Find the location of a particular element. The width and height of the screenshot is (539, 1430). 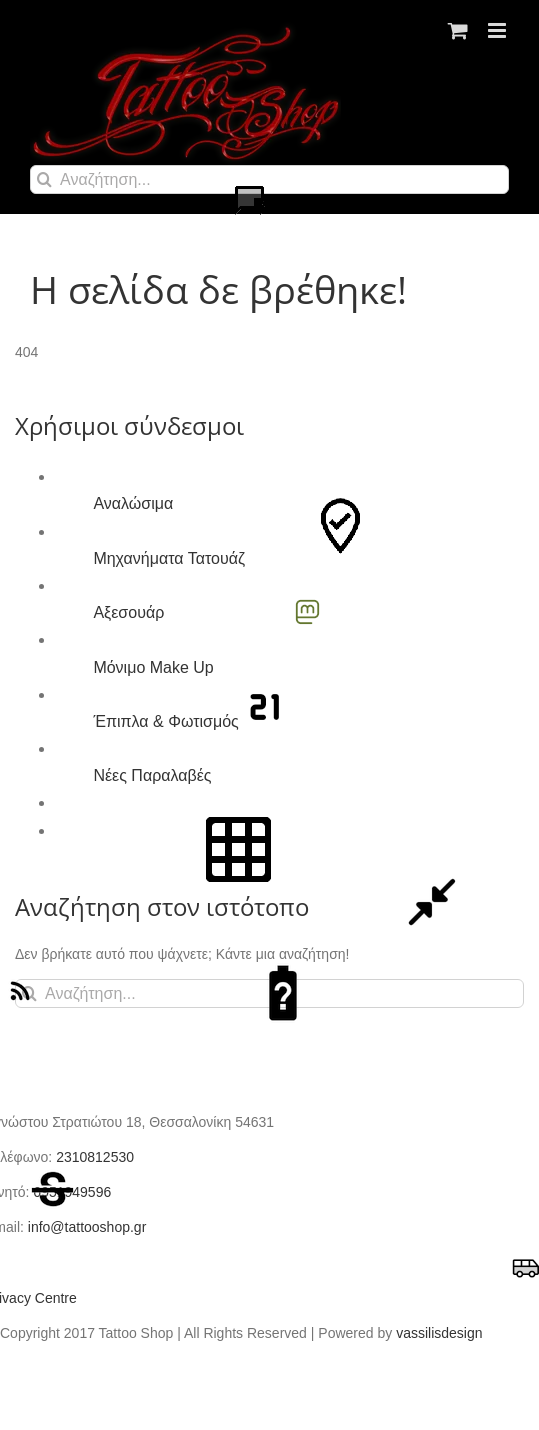

indicates 21 notifications or unread items is located at coordinates (266, 707).